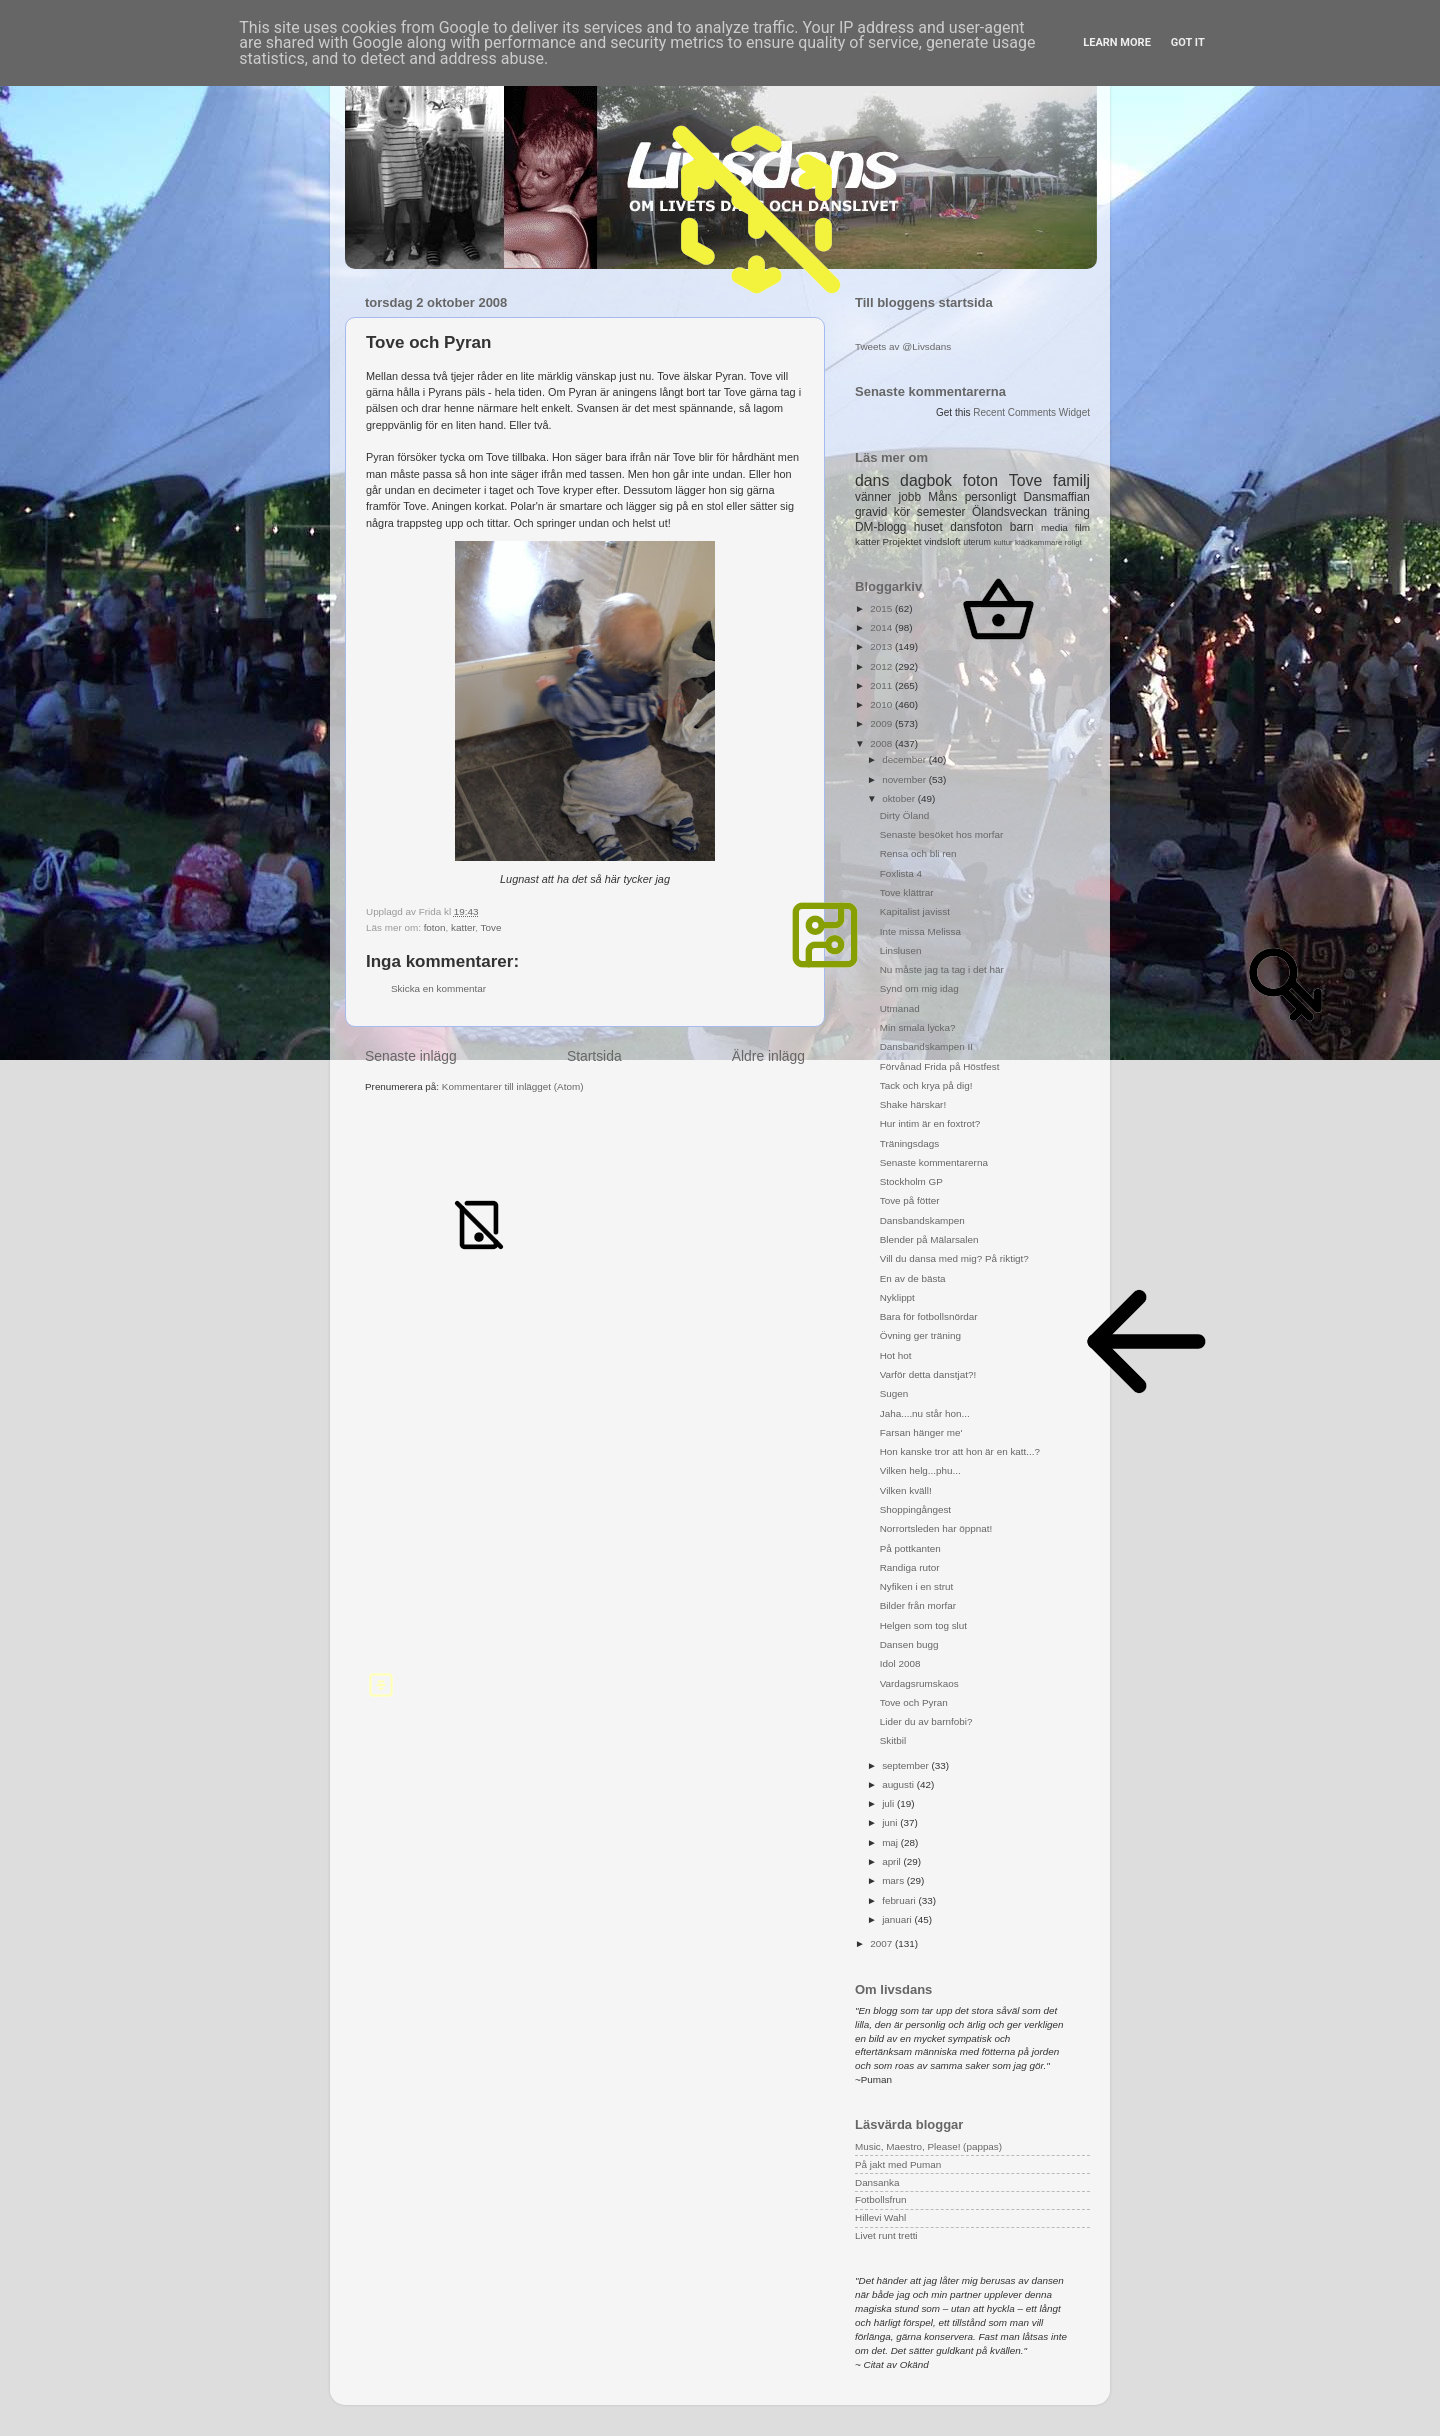 The width and height of the screenshot is (1440, 2436). What do you see at coordinates (756, 209) in the screenshot?
I see `3D object view is disabled` at bounding box center [756, 209].